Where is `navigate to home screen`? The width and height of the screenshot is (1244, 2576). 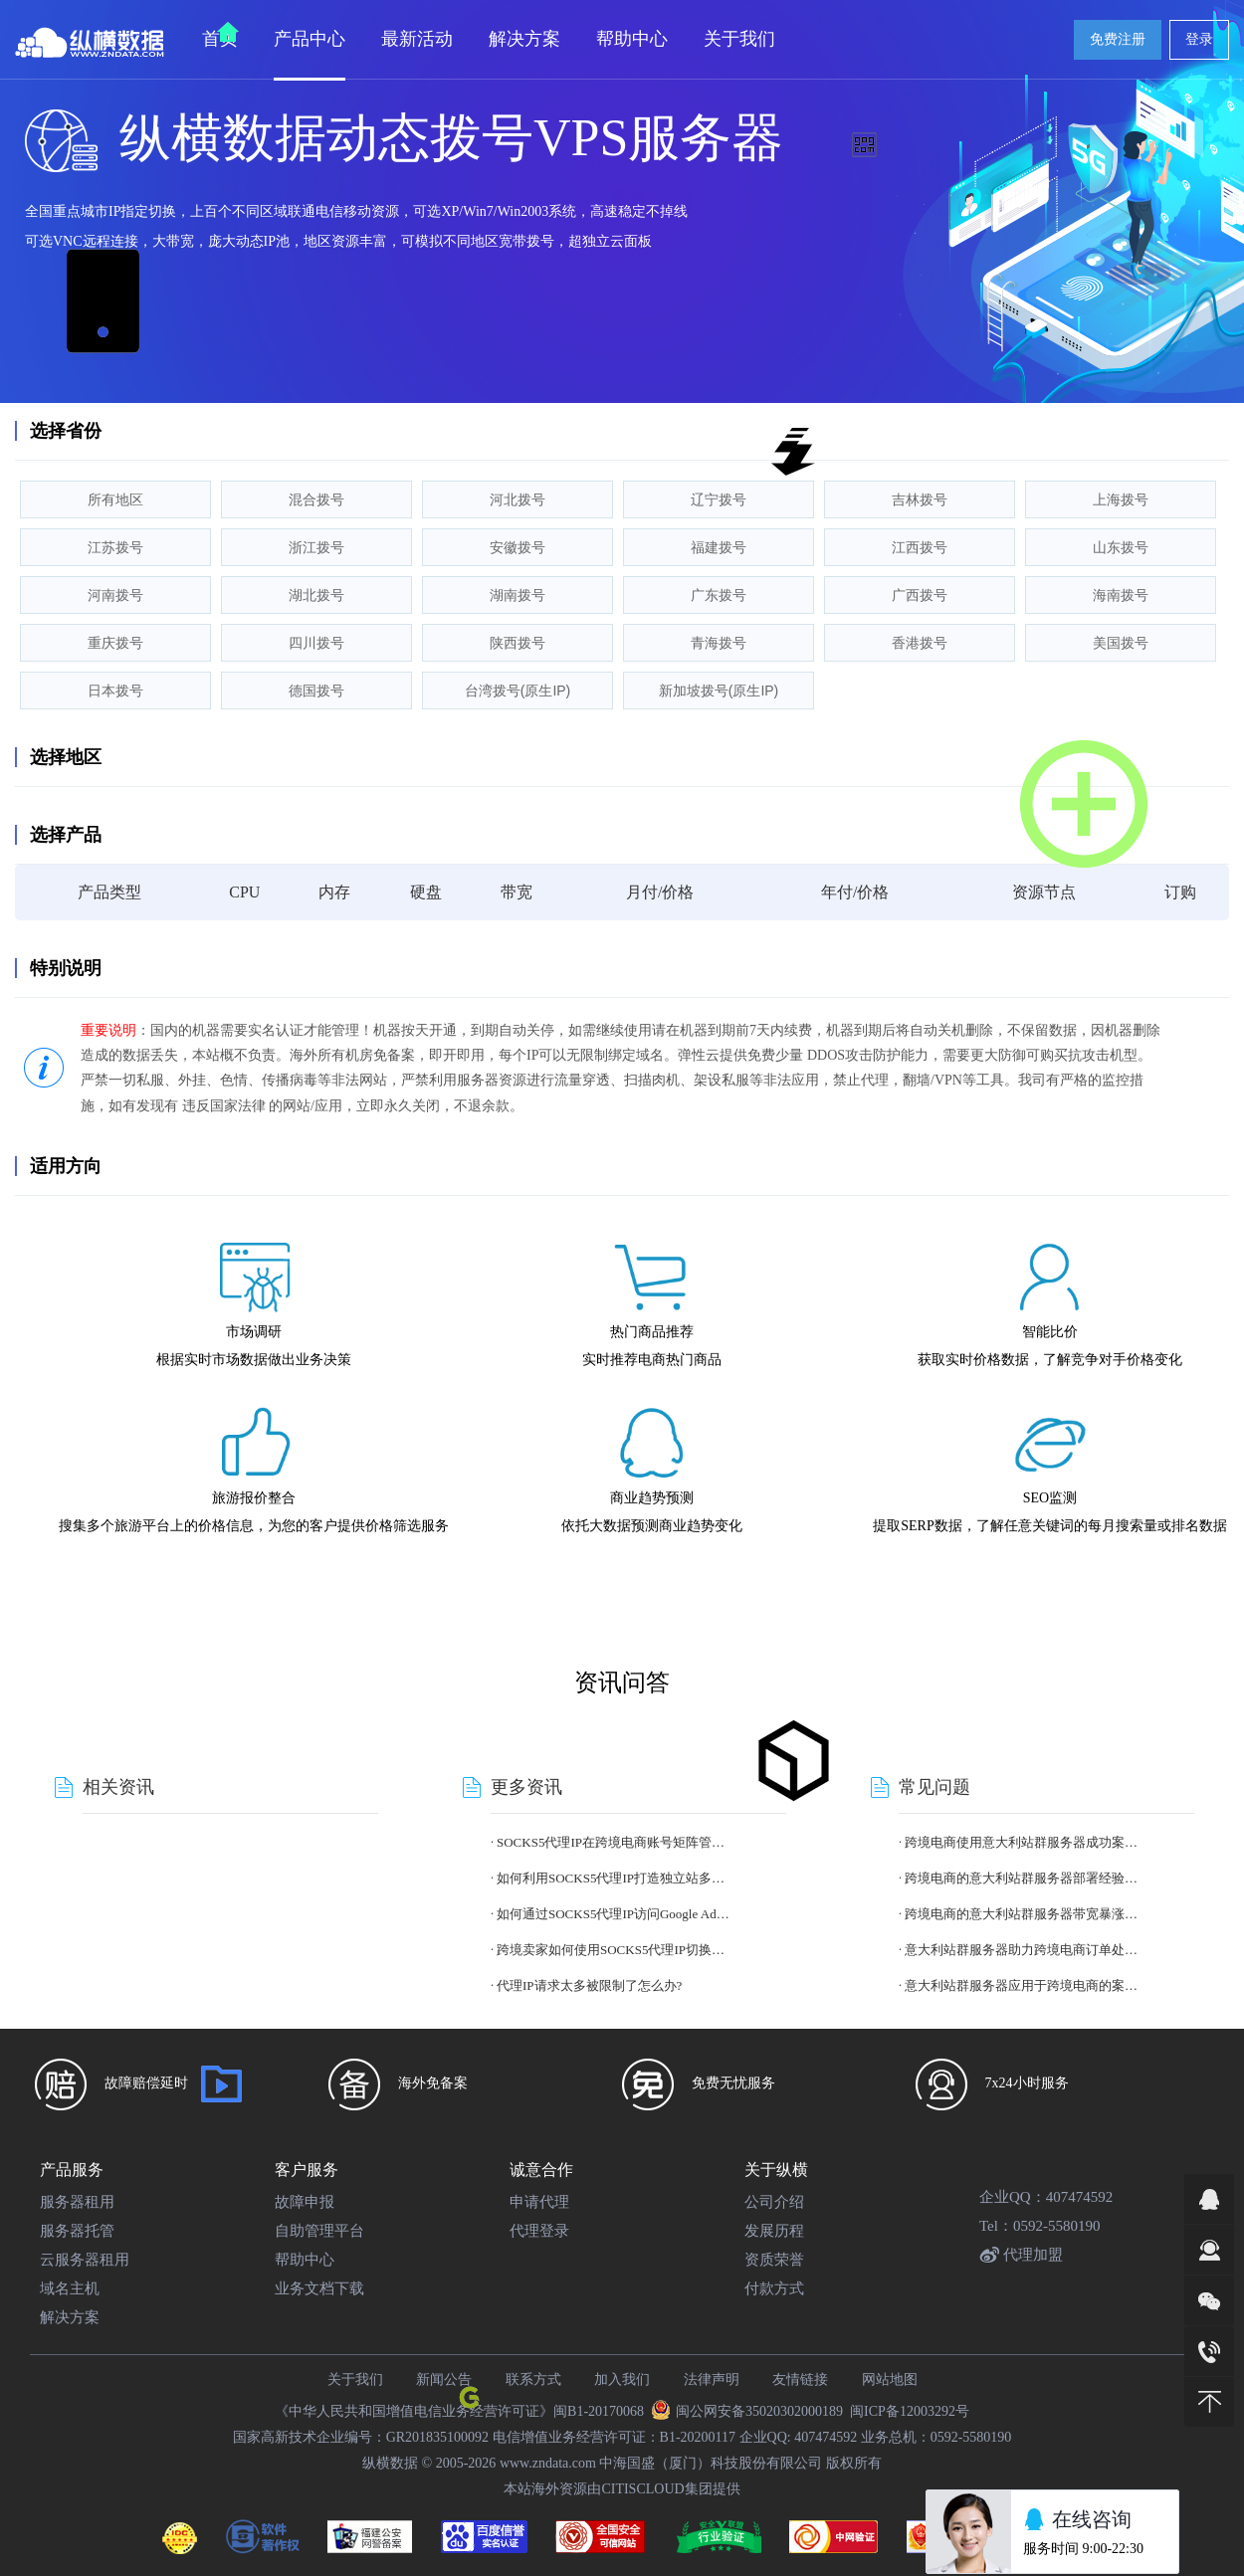
navigate to home screen is located at coordinates (228, 33).